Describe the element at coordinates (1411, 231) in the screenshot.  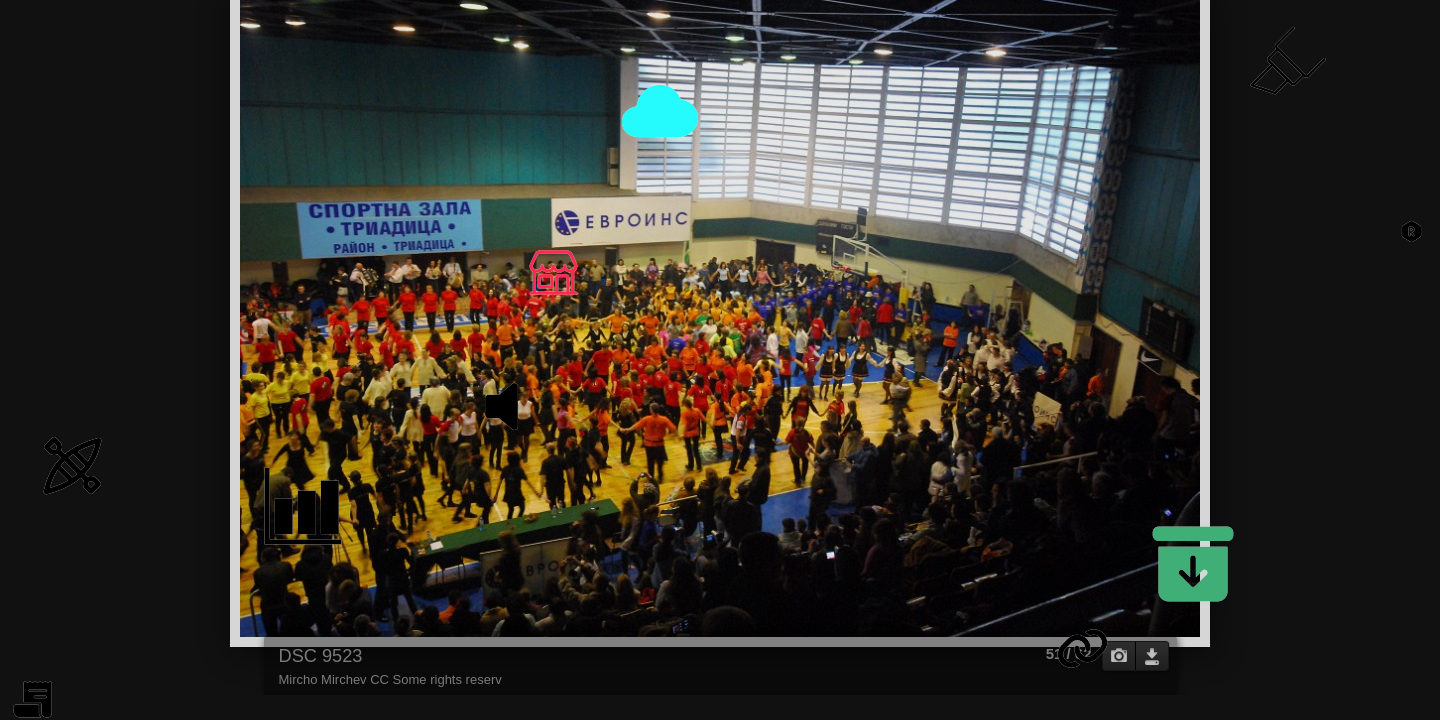
I see `indicates a restricted or rated content category` at that location.